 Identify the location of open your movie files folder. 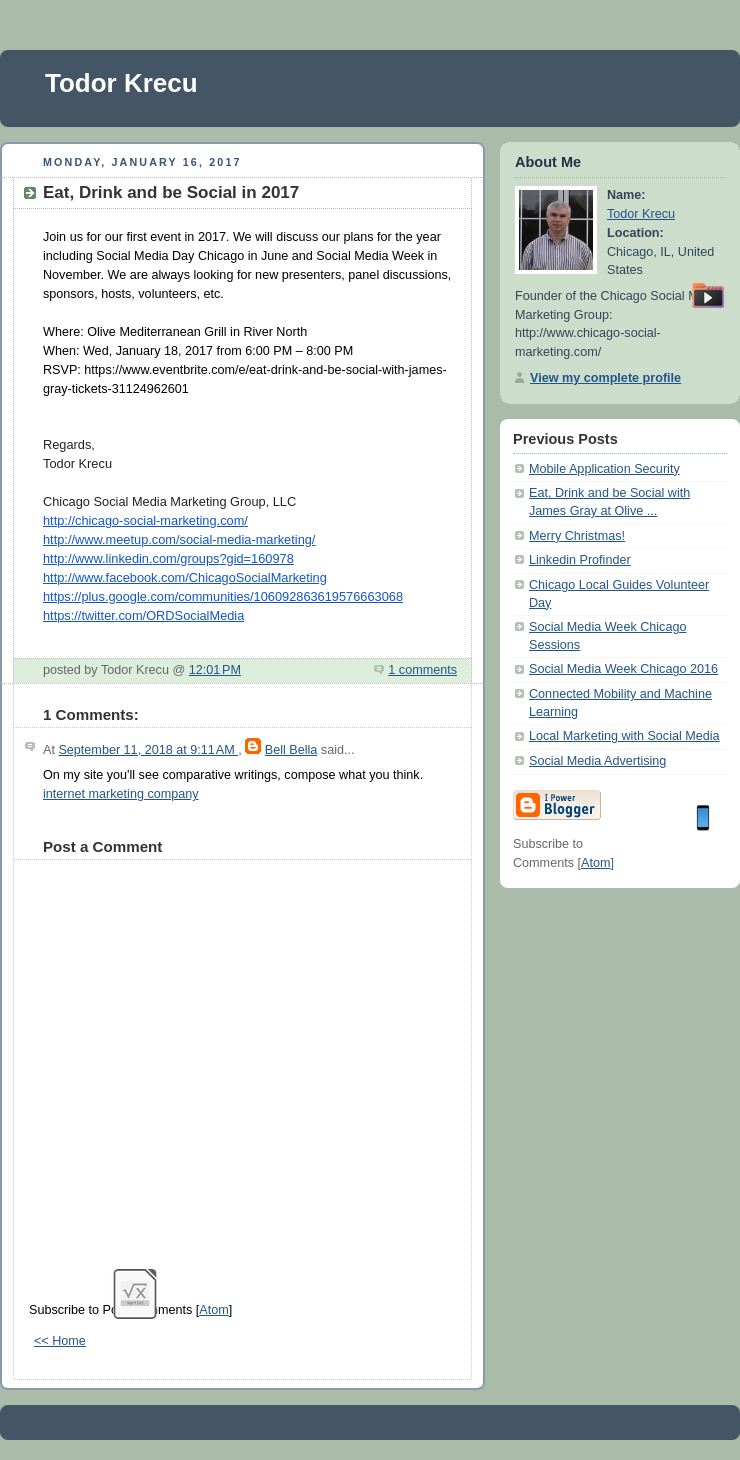
(708, 296).